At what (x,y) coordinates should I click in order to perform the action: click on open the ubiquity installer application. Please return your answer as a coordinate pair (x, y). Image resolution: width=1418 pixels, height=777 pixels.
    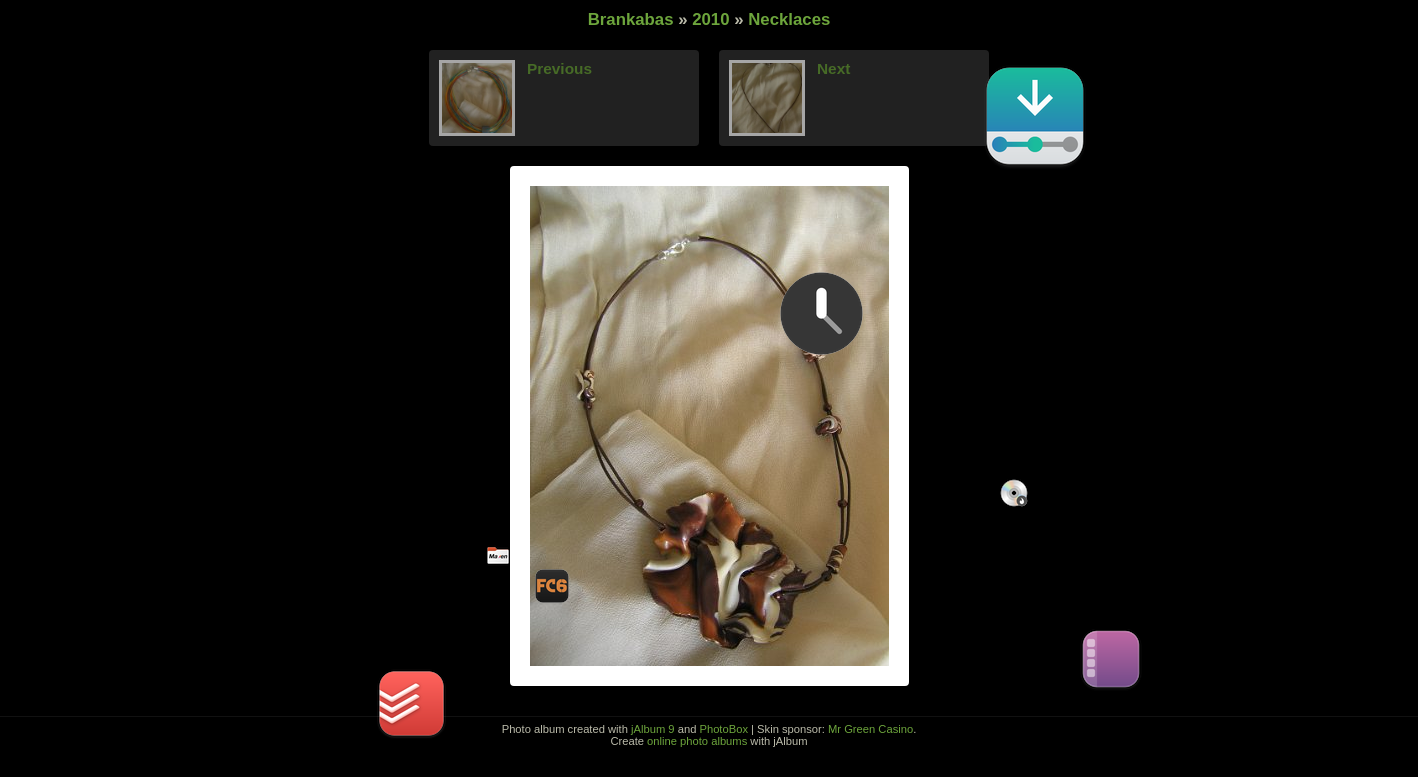
    Looking at the image, I should click on (1035, 116).